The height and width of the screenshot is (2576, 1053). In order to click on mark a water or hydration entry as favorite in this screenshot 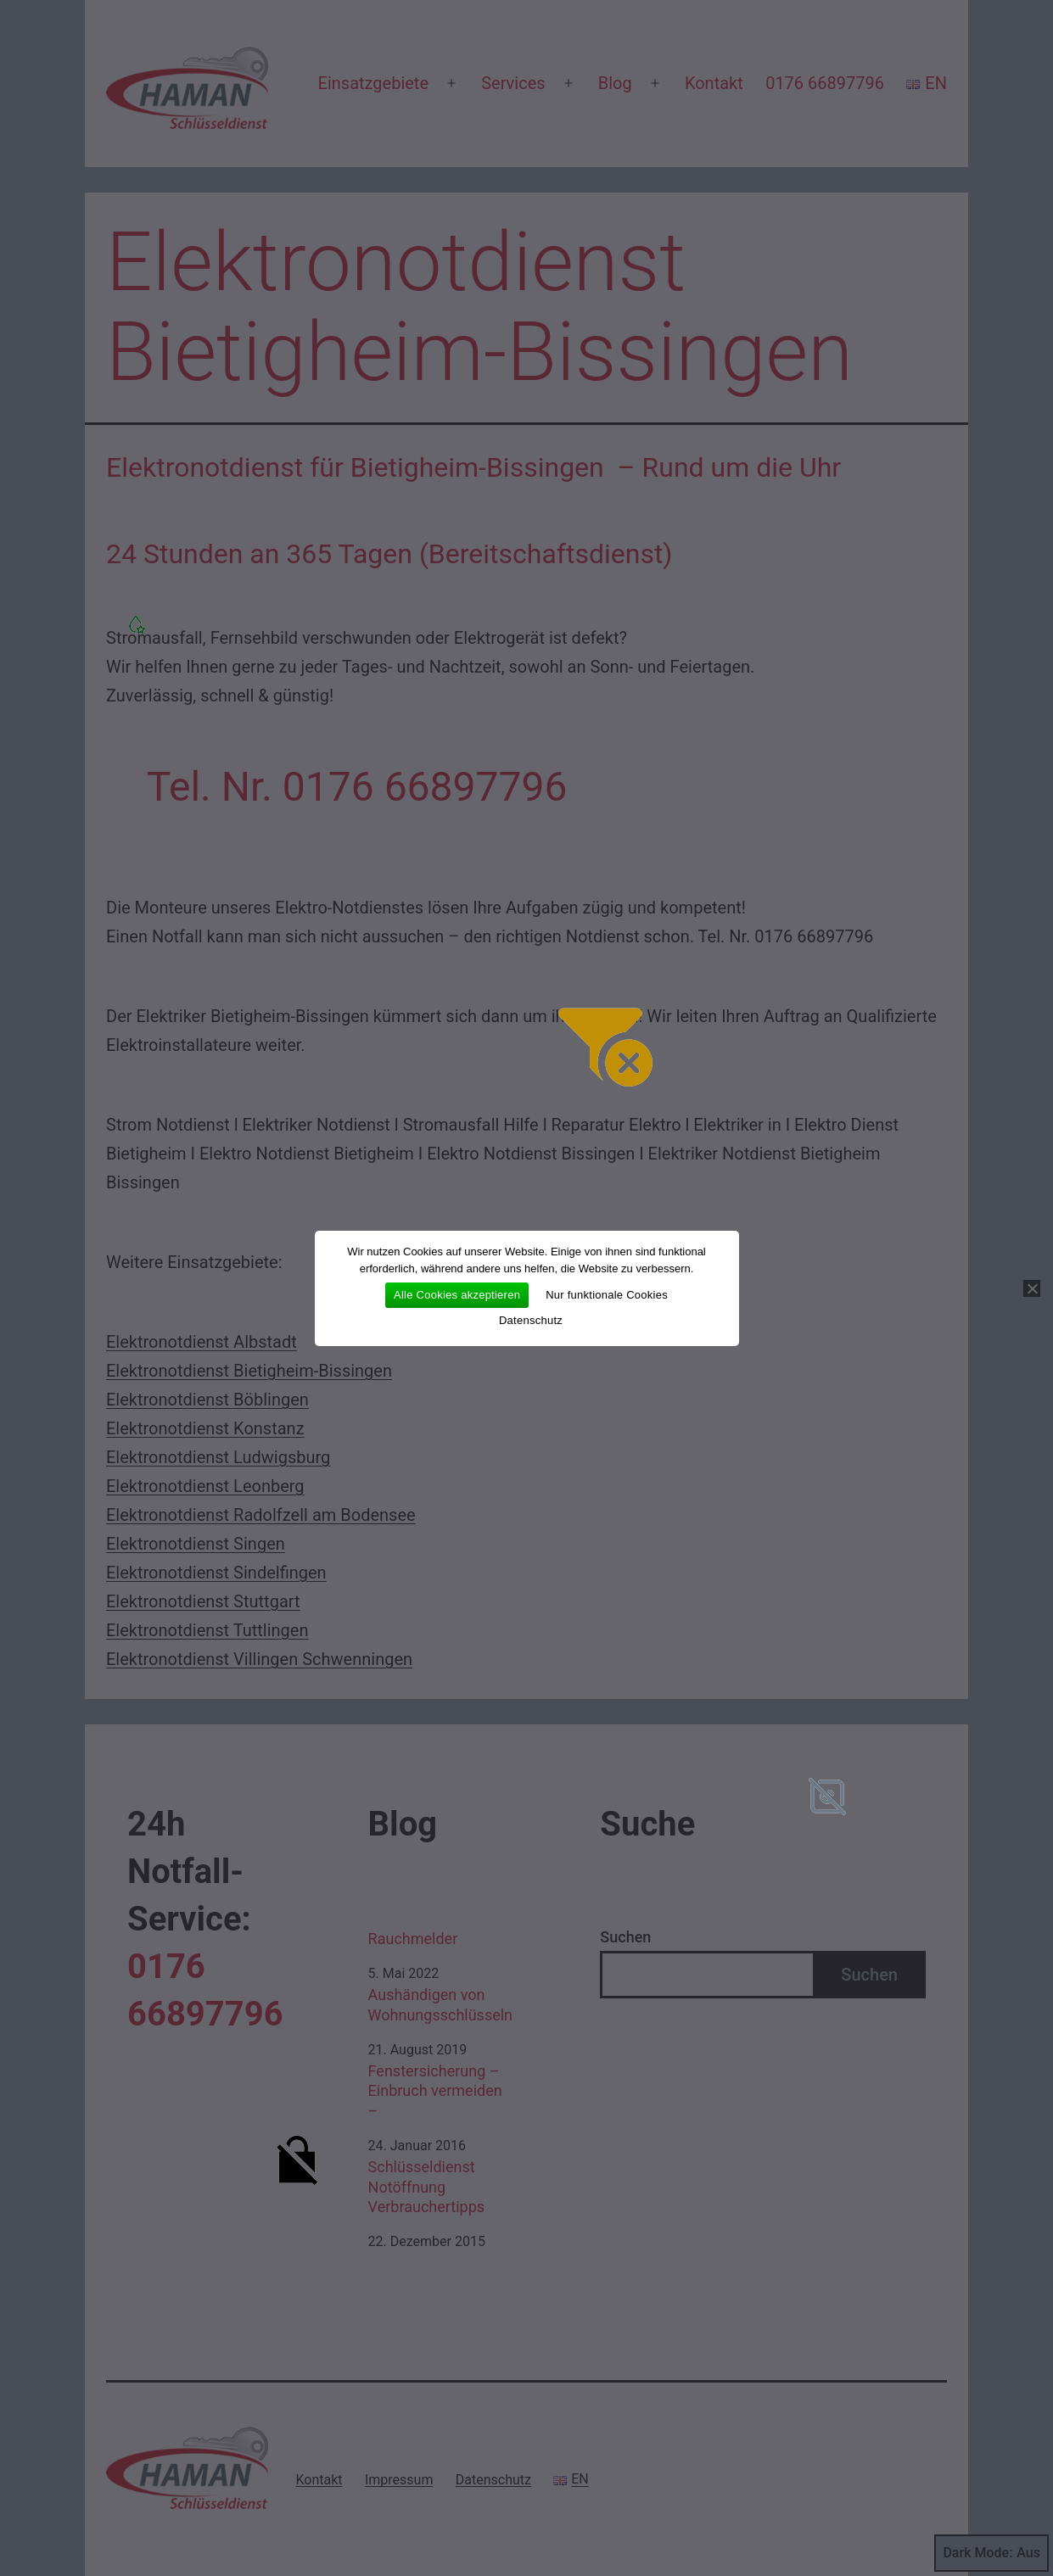, I will do `click(136, 624)`.